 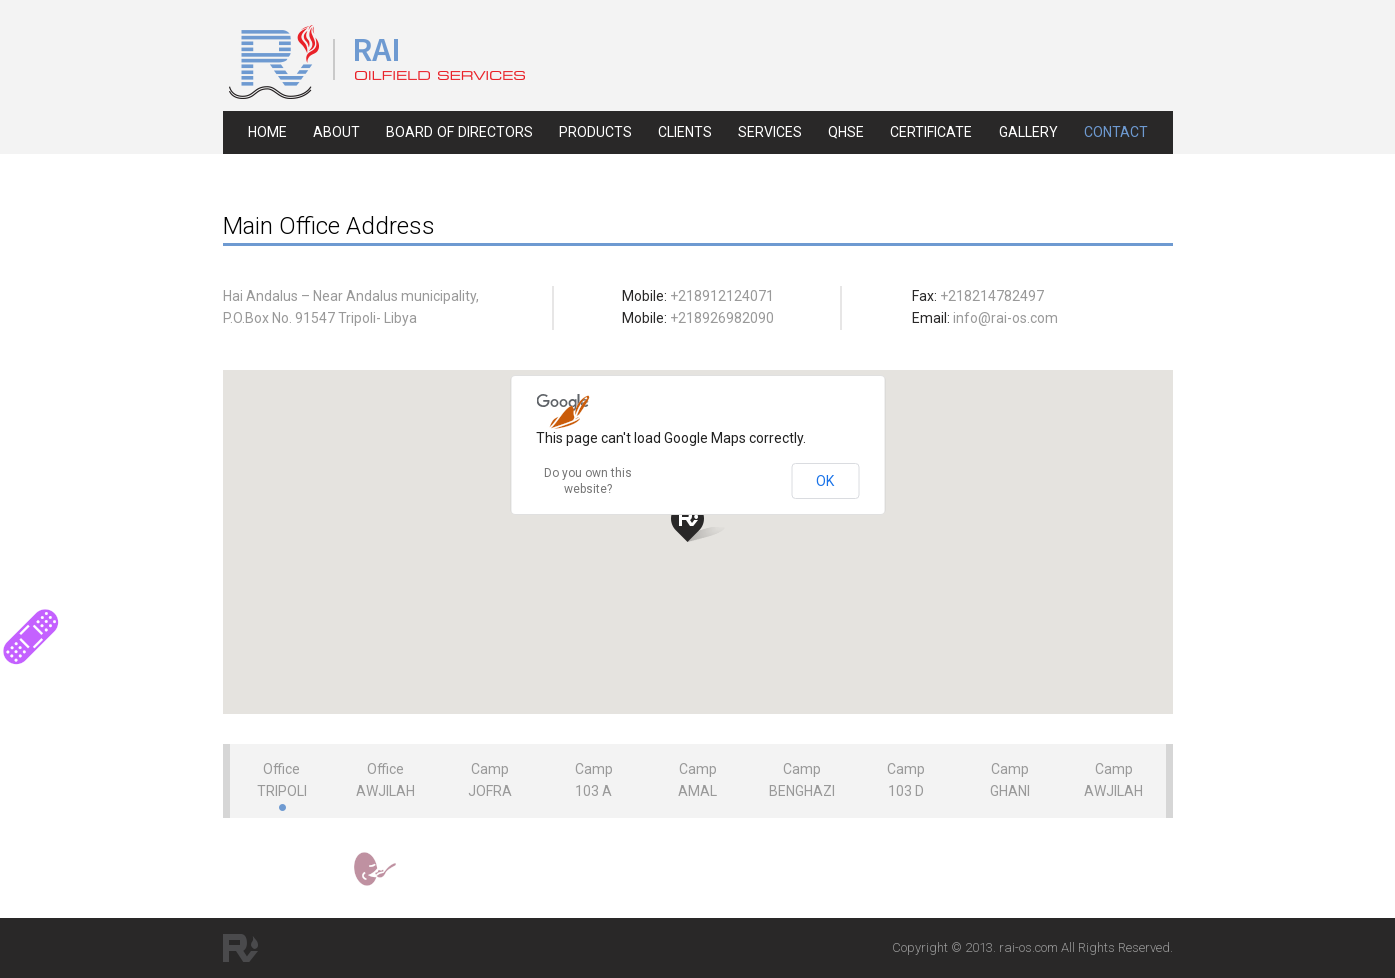 What do you see at coordinates (375, 869) in the screenshot?
I see `indicates eating or mealtime activity` at bounding box center [375, 869].